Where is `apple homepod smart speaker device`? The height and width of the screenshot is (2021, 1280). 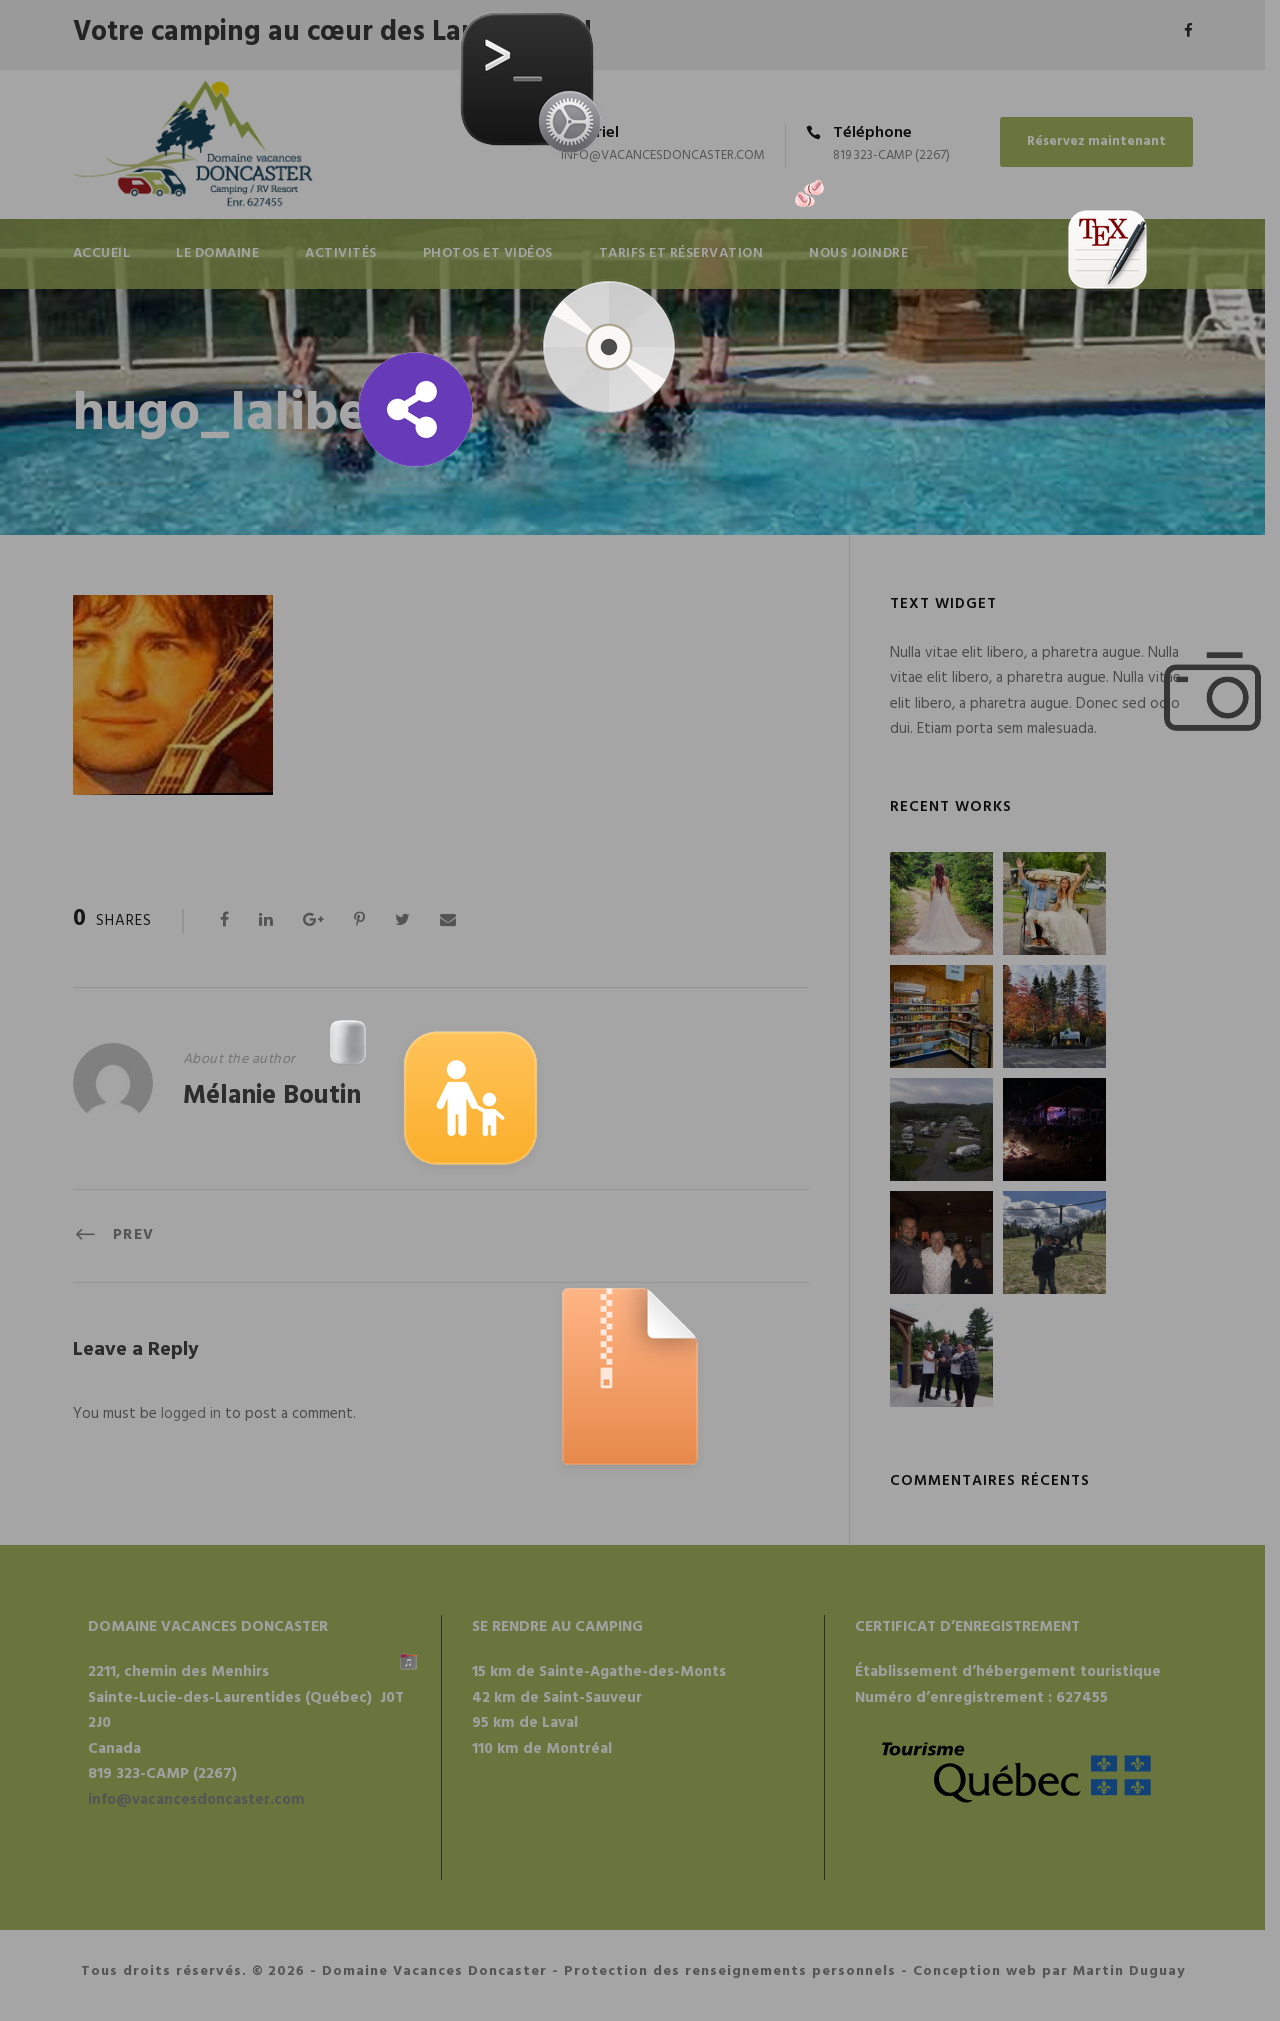
apple homepod smart speaker device is located at coordinates (348, 1043).